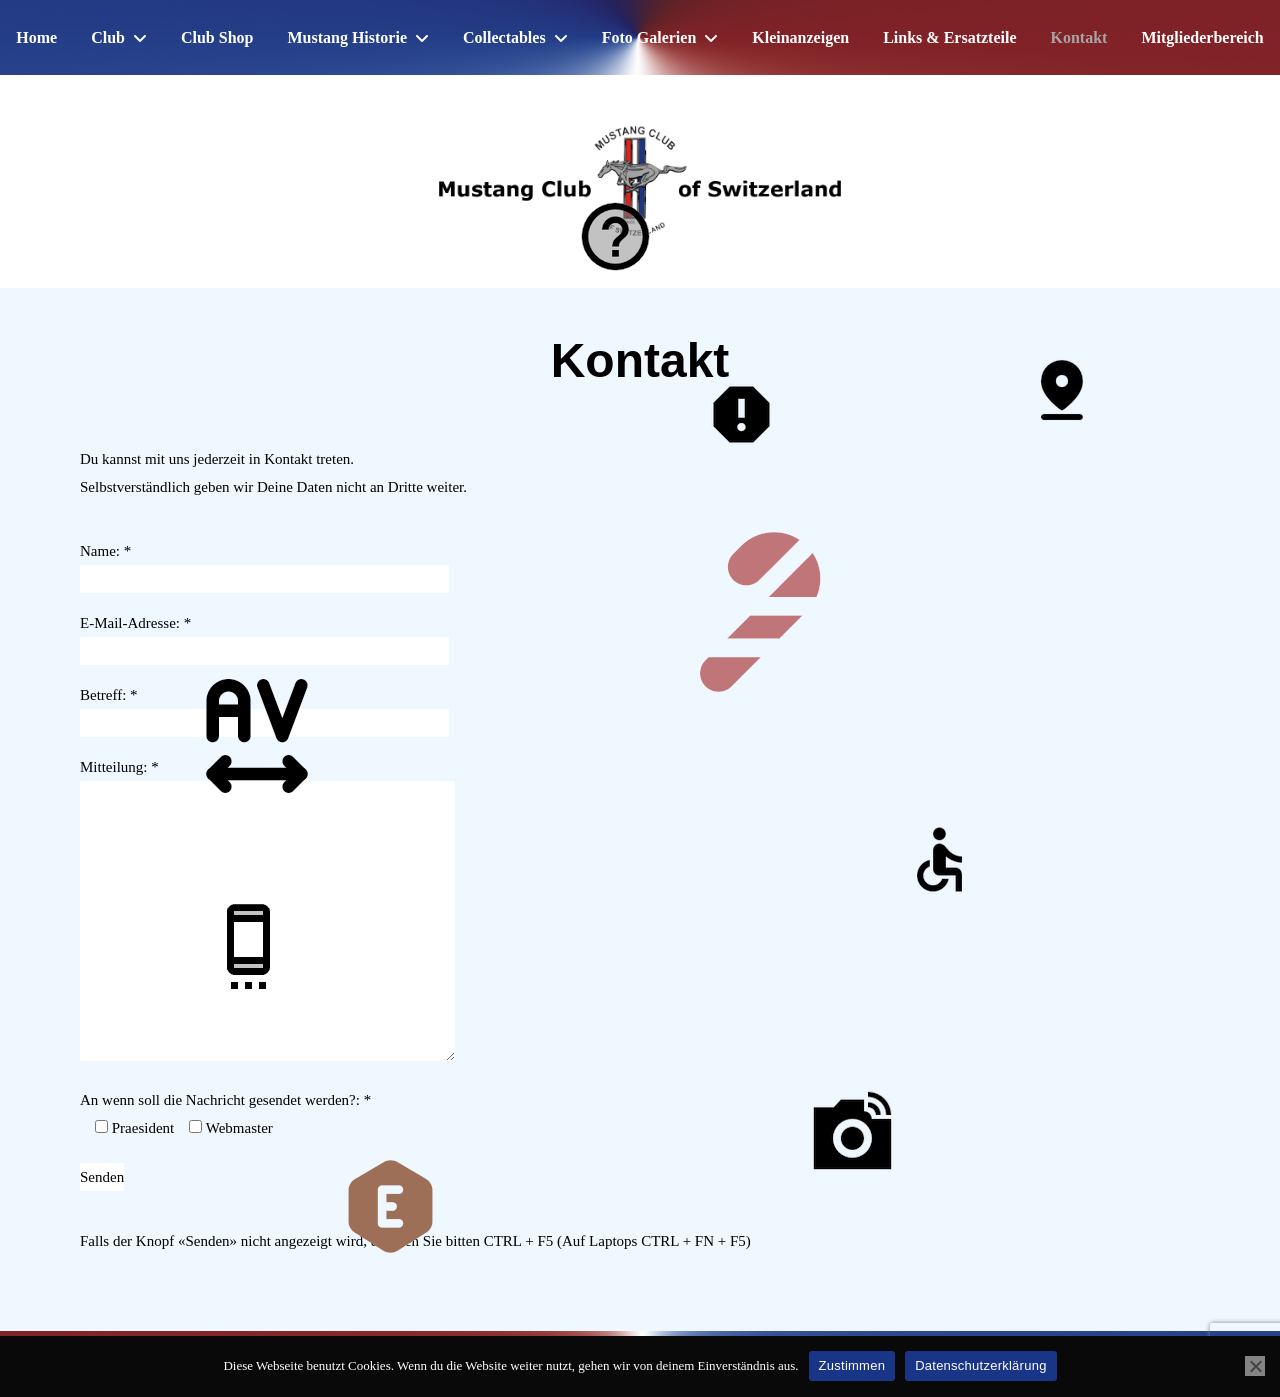  Describe the element at coordinates (390, 1206) in the screenshot. I see `app icon for a service or brand starting with "E"` at that location.